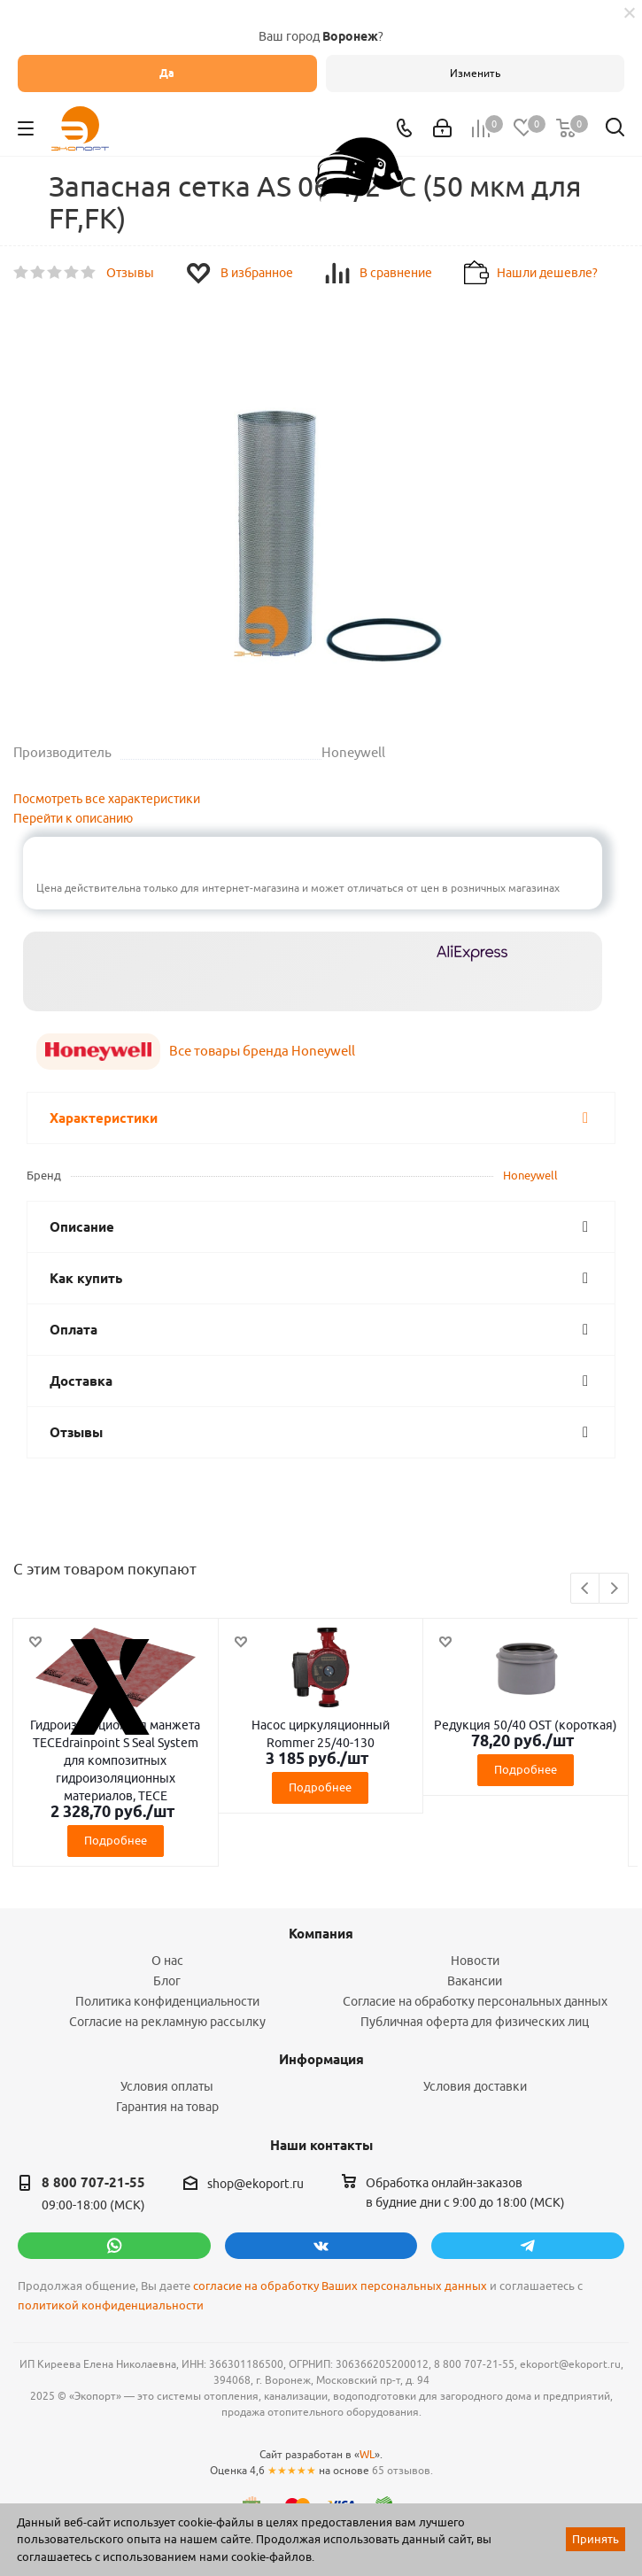 The image size is (642, 2576). What do you see at coordinates (359, 169) in the screenshot?
I see `launch PUBG (PlayerUnknown's Battlegrounds) game` at bounding box center [359, 169].